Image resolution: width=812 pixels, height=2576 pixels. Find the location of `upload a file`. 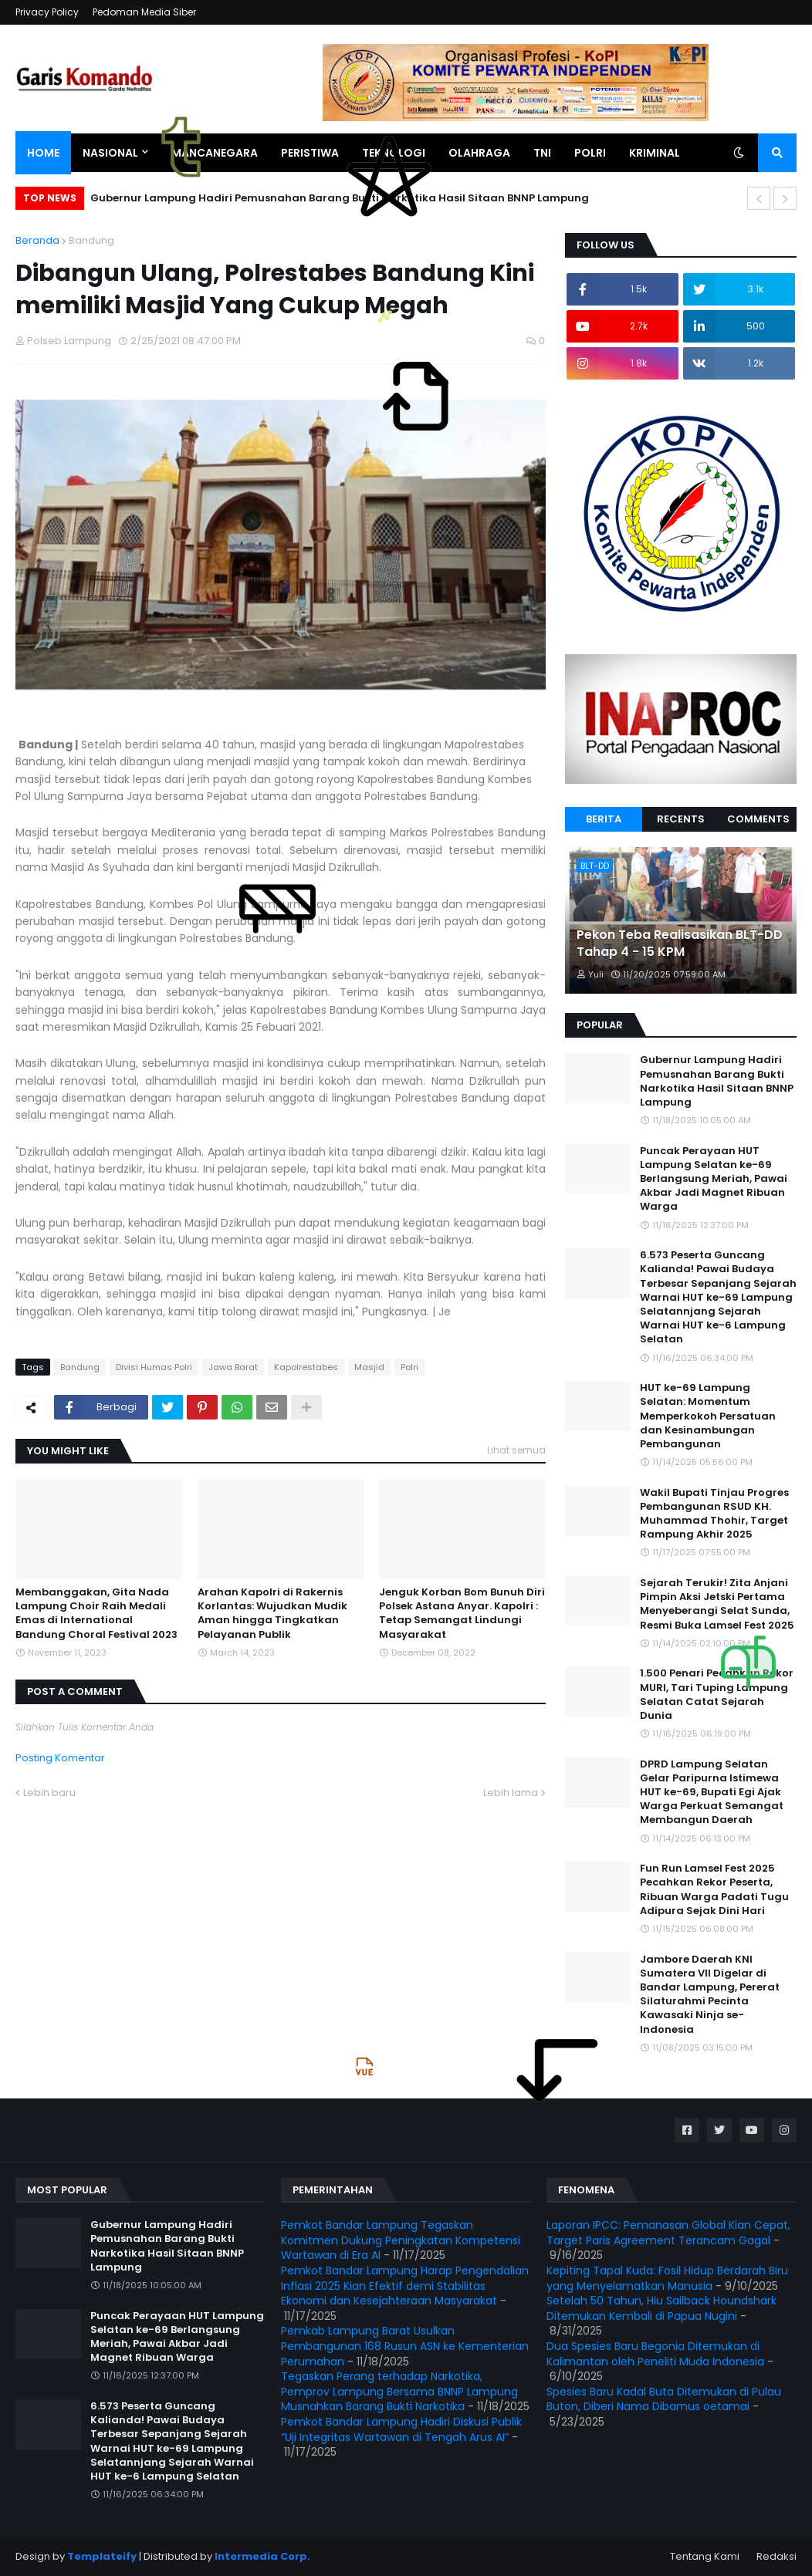

upload a file is located at coordinates (417, 396).